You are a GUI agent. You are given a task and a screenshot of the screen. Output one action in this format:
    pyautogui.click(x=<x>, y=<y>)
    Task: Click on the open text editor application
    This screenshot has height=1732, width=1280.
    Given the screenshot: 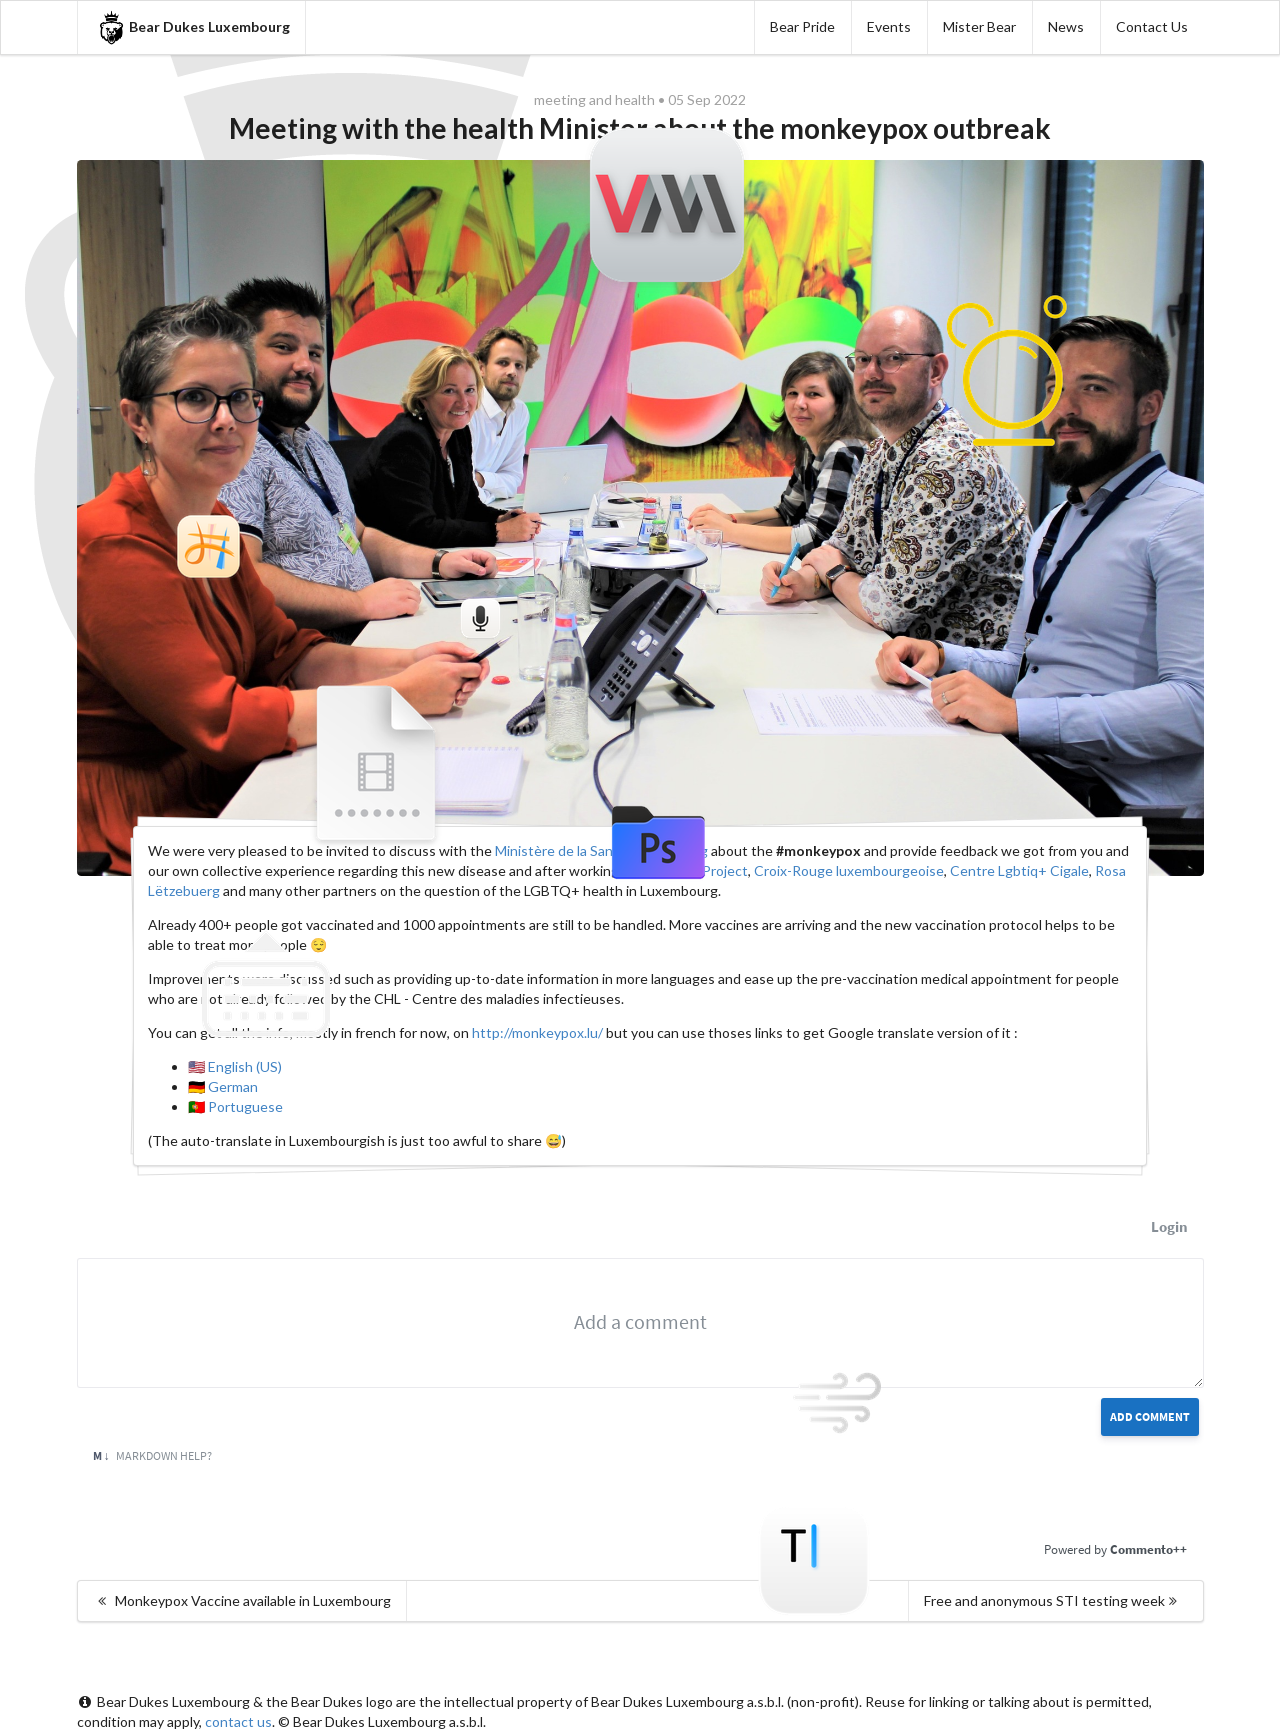 What is the action you would take?
    pyautogui.click(x=814, y=1560)
    